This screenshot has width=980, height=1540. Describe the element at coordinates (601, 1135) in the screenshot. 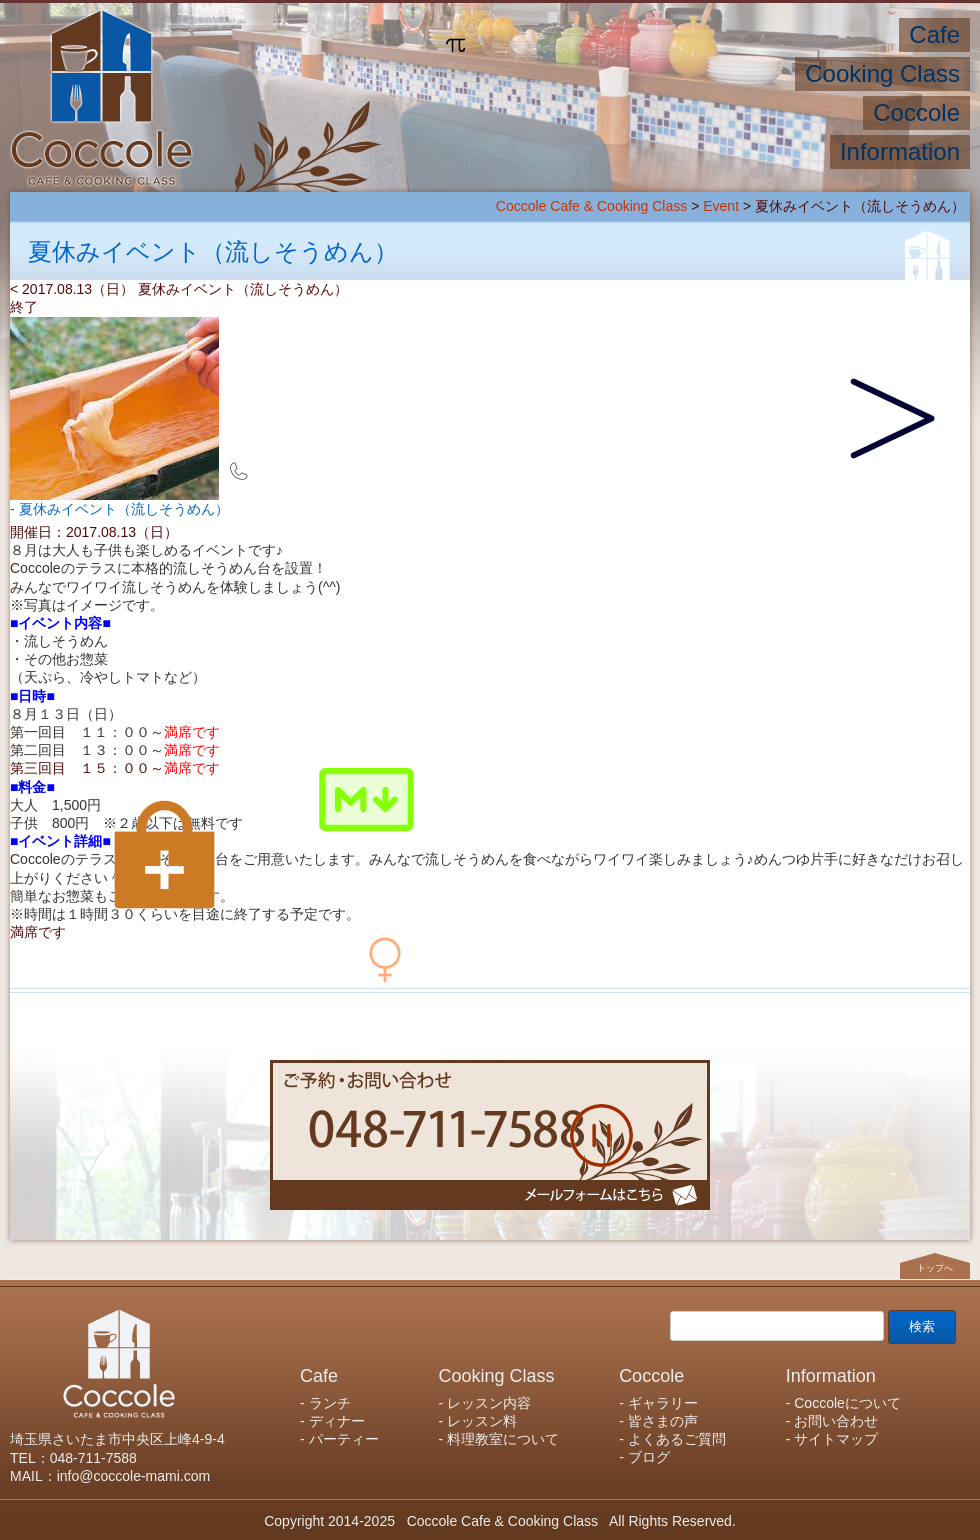

I see `pause media playback` at that location.